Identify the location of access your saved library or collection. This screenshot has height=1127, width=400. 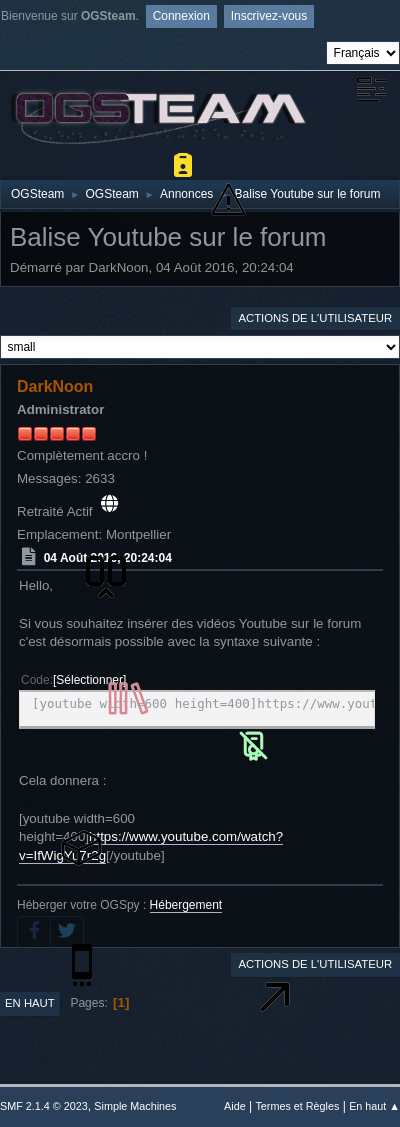
(127, 698).